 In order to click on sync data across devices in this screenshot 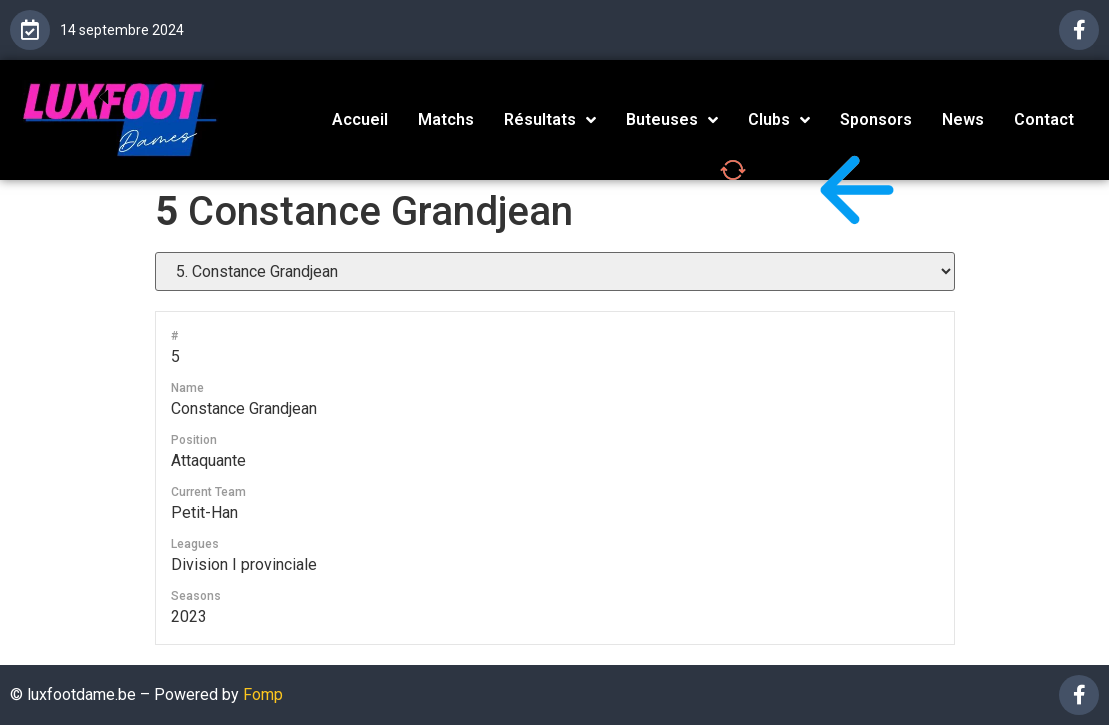, I will do `click(733, 170)`.